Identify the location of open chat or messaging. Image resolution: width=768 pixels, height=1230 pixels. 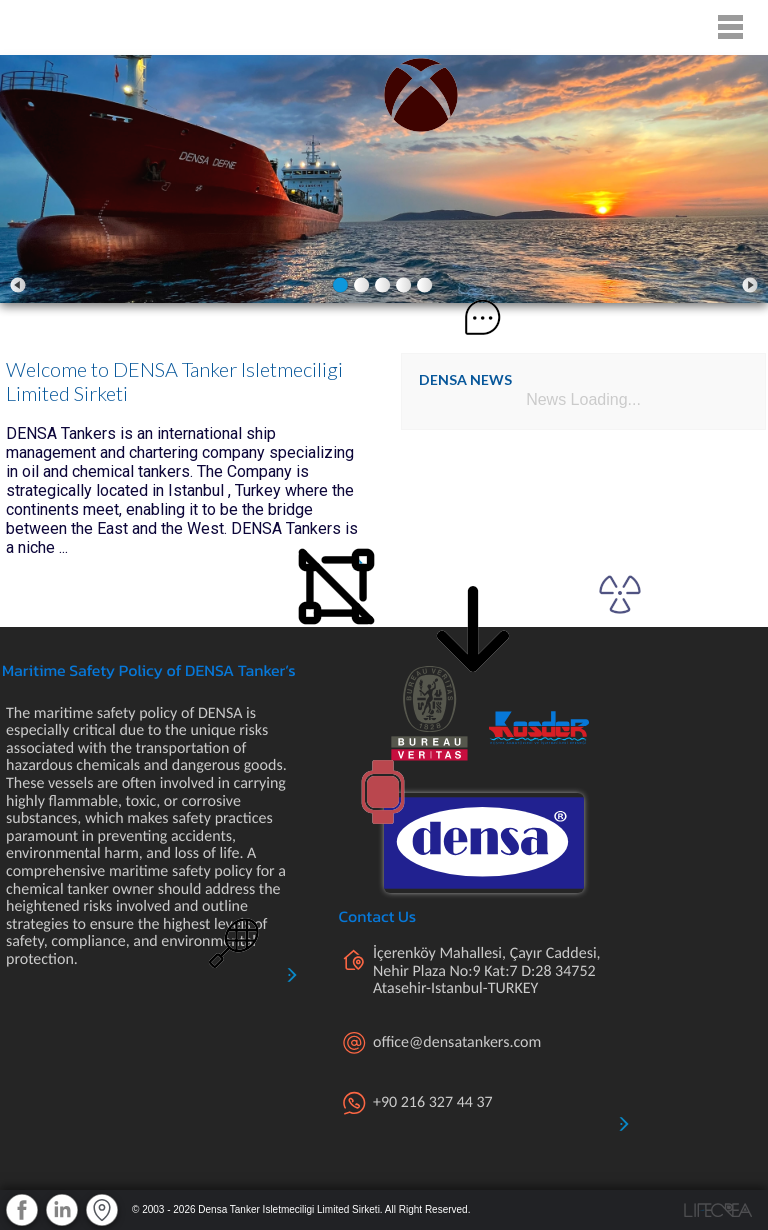
(482, 318).